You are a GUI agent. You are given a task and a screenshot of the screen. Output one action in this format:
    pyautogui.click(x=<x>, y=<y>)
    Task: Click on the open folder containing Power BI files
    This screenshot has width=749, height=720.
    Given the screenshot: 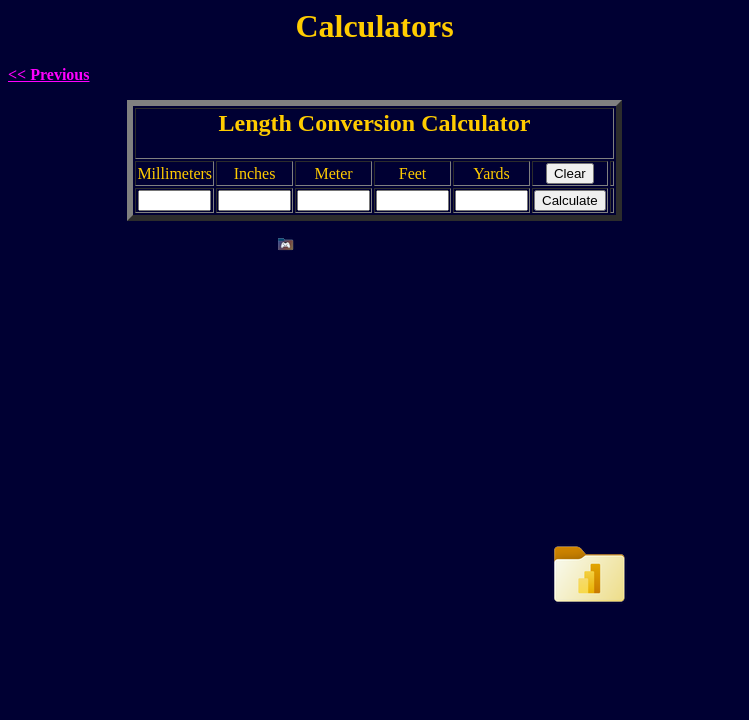 What is the action you would take?
    pyautogui.click(x=589, y=576)
    